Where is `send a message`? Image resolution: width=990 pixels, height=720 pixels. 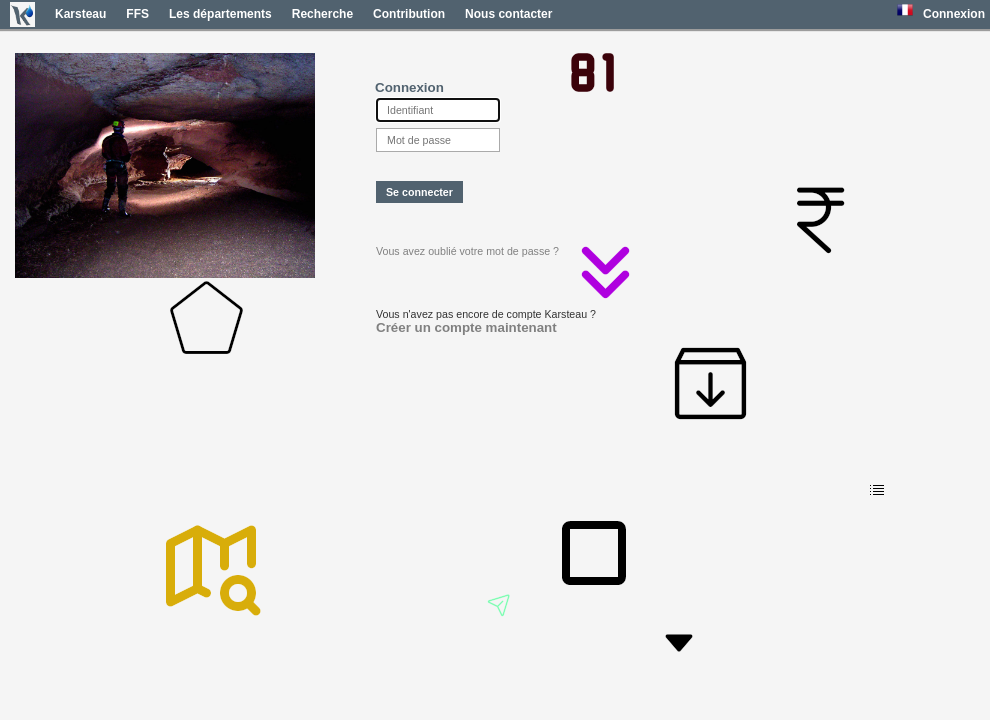
send a message is located at coordinates (499, 604).